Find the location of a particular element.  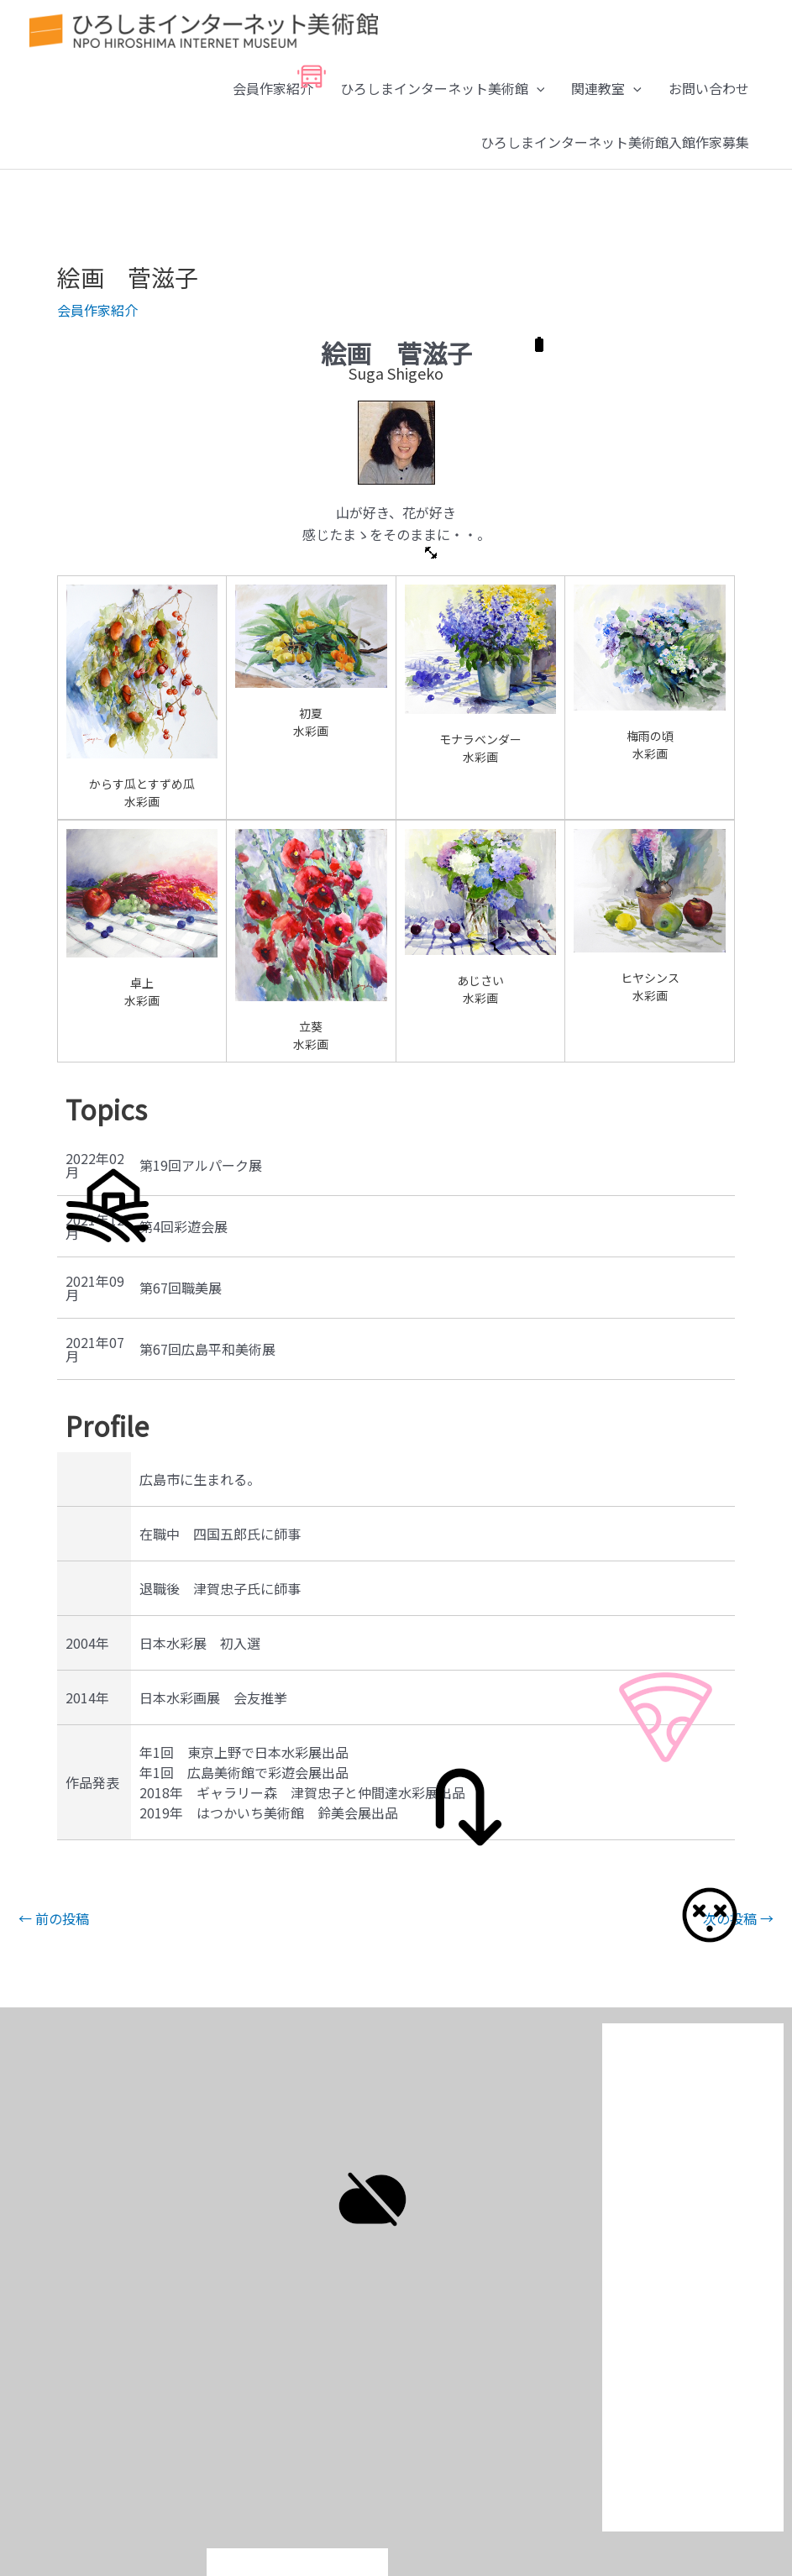

indicates an error or failed state is located at coordinates (710, 1915).